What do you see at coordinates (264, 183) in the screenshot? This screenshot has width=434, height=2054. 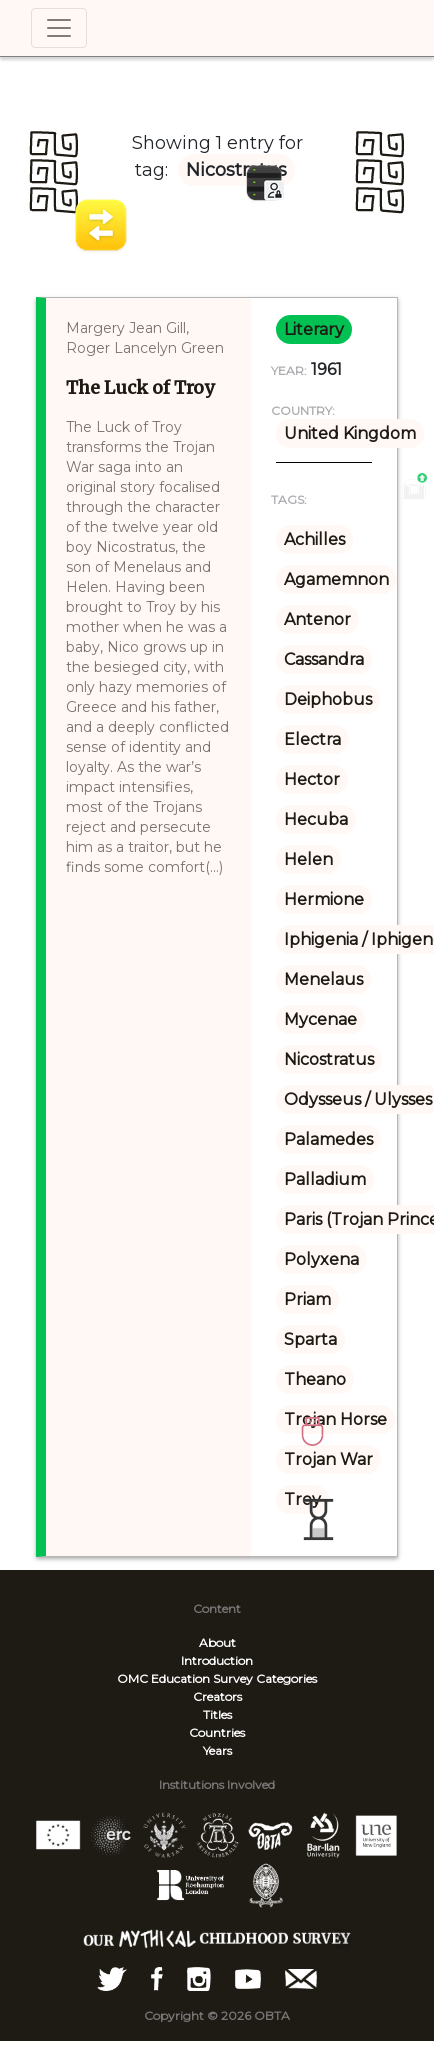 I see `configure NIS (network information service) server settings` at bounding box center [264, 183].